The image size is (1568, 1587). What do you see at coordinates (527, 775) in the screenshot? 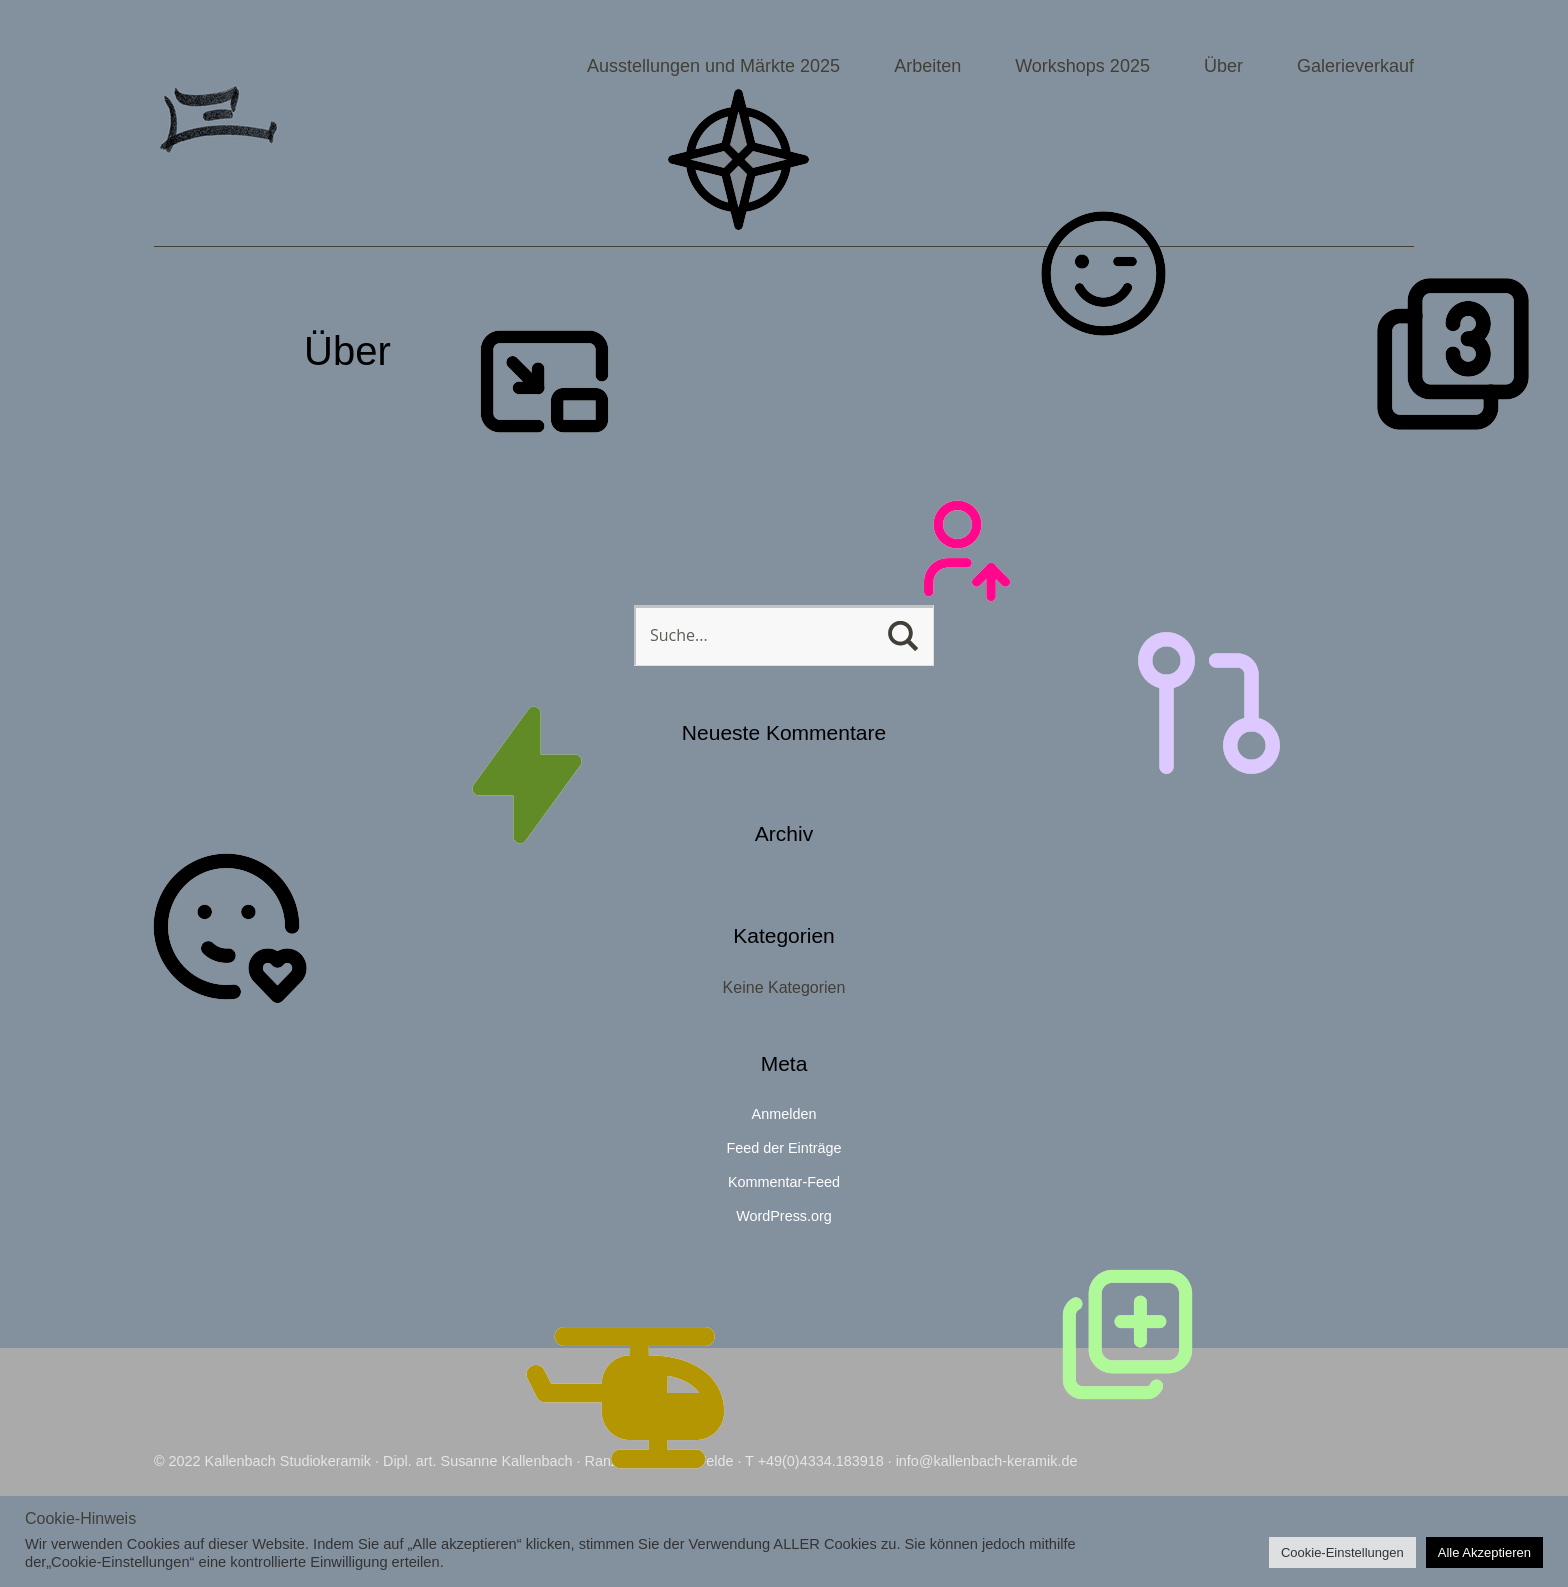
I see `indicates flash or lightning mode is enabled` at bounding box center [527, 775].